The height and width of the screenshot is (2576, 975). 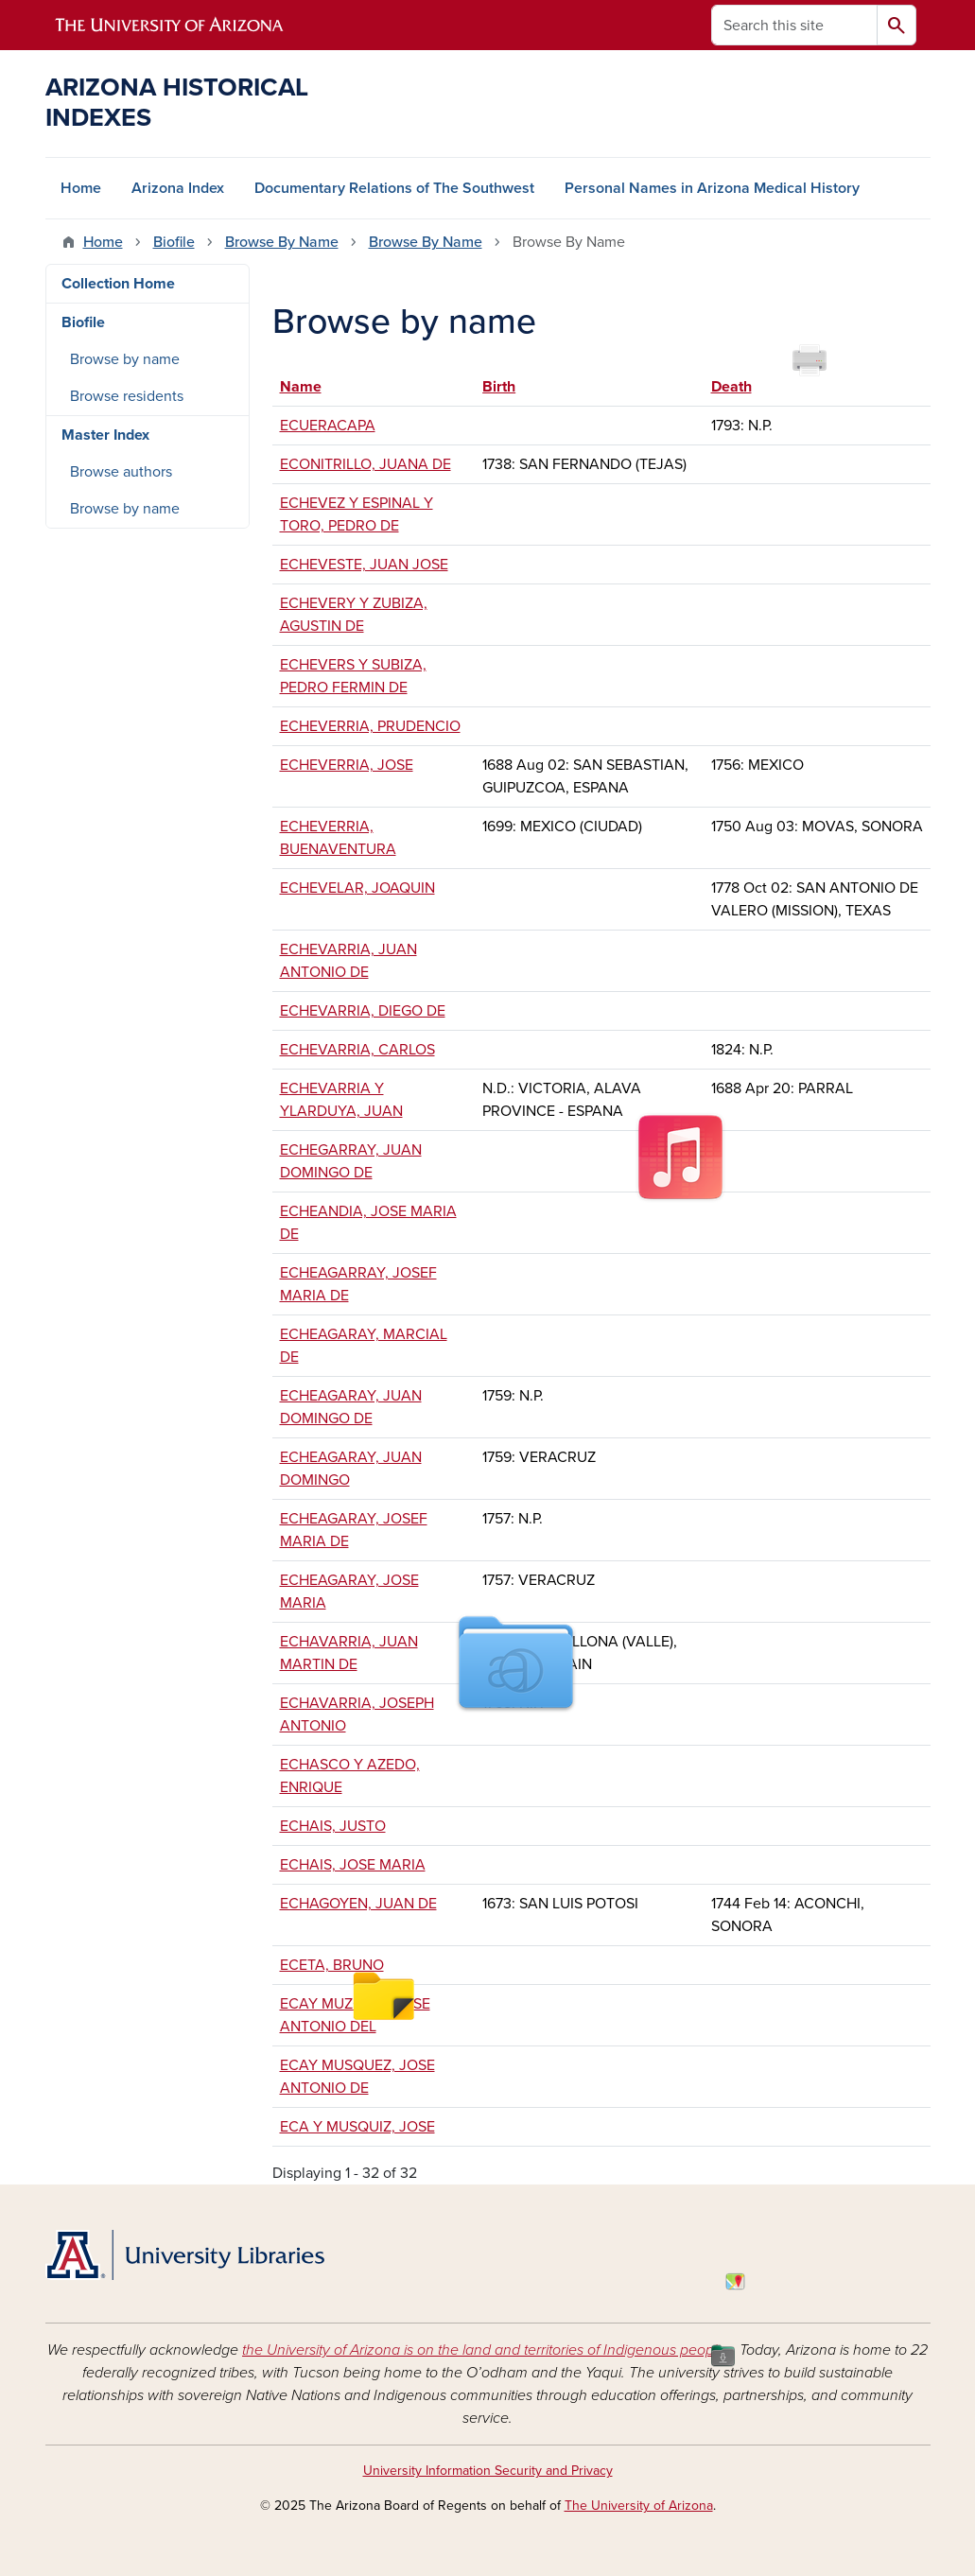 I want to click on open typos 2024 folder, so click(x=515, y=1662).